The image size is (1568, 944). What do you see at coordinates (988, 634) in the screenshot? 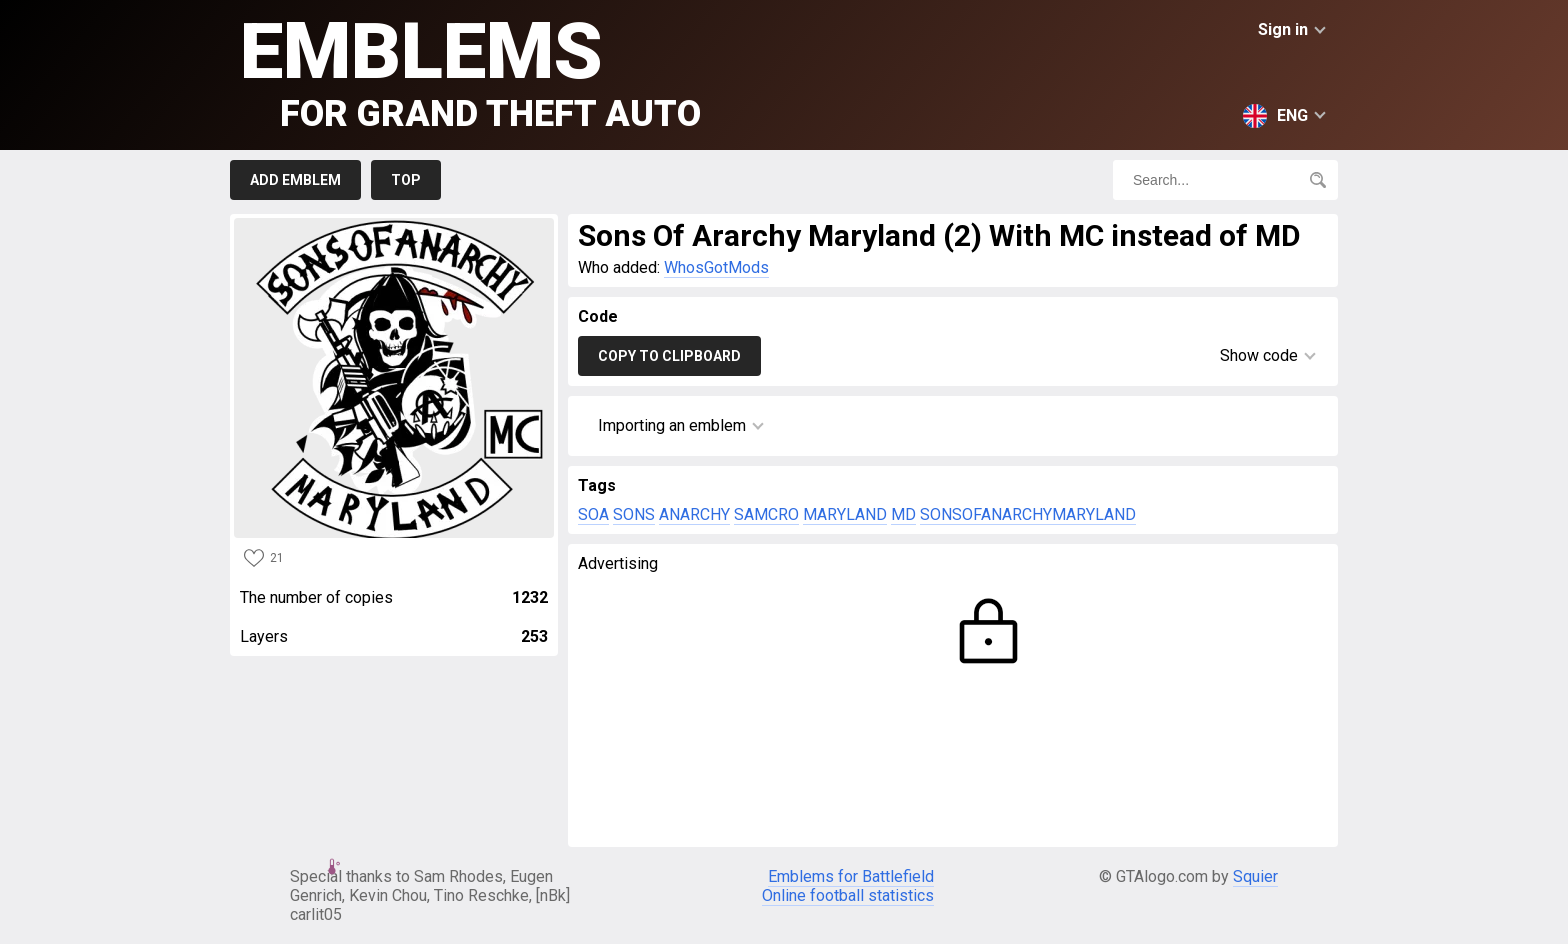
I see `lock or secure this item` at bounding box center [988, 634].